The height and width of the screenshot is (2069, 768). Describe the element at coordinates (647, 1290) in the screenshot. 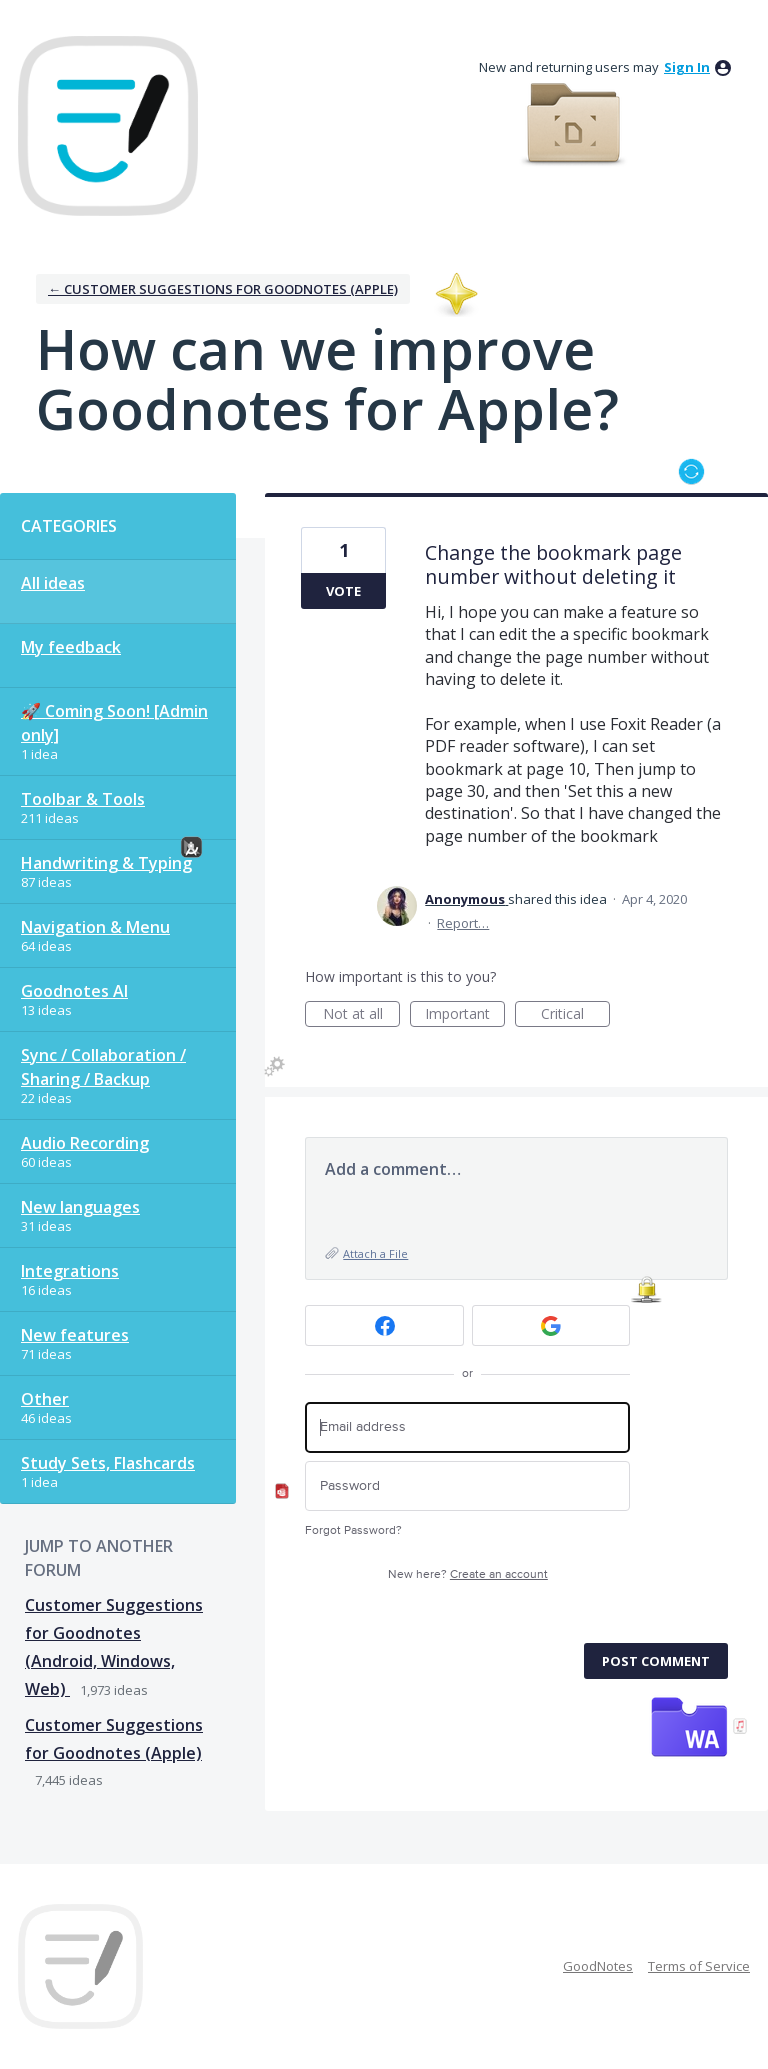

I see `connect to a virtual private network` at that location.